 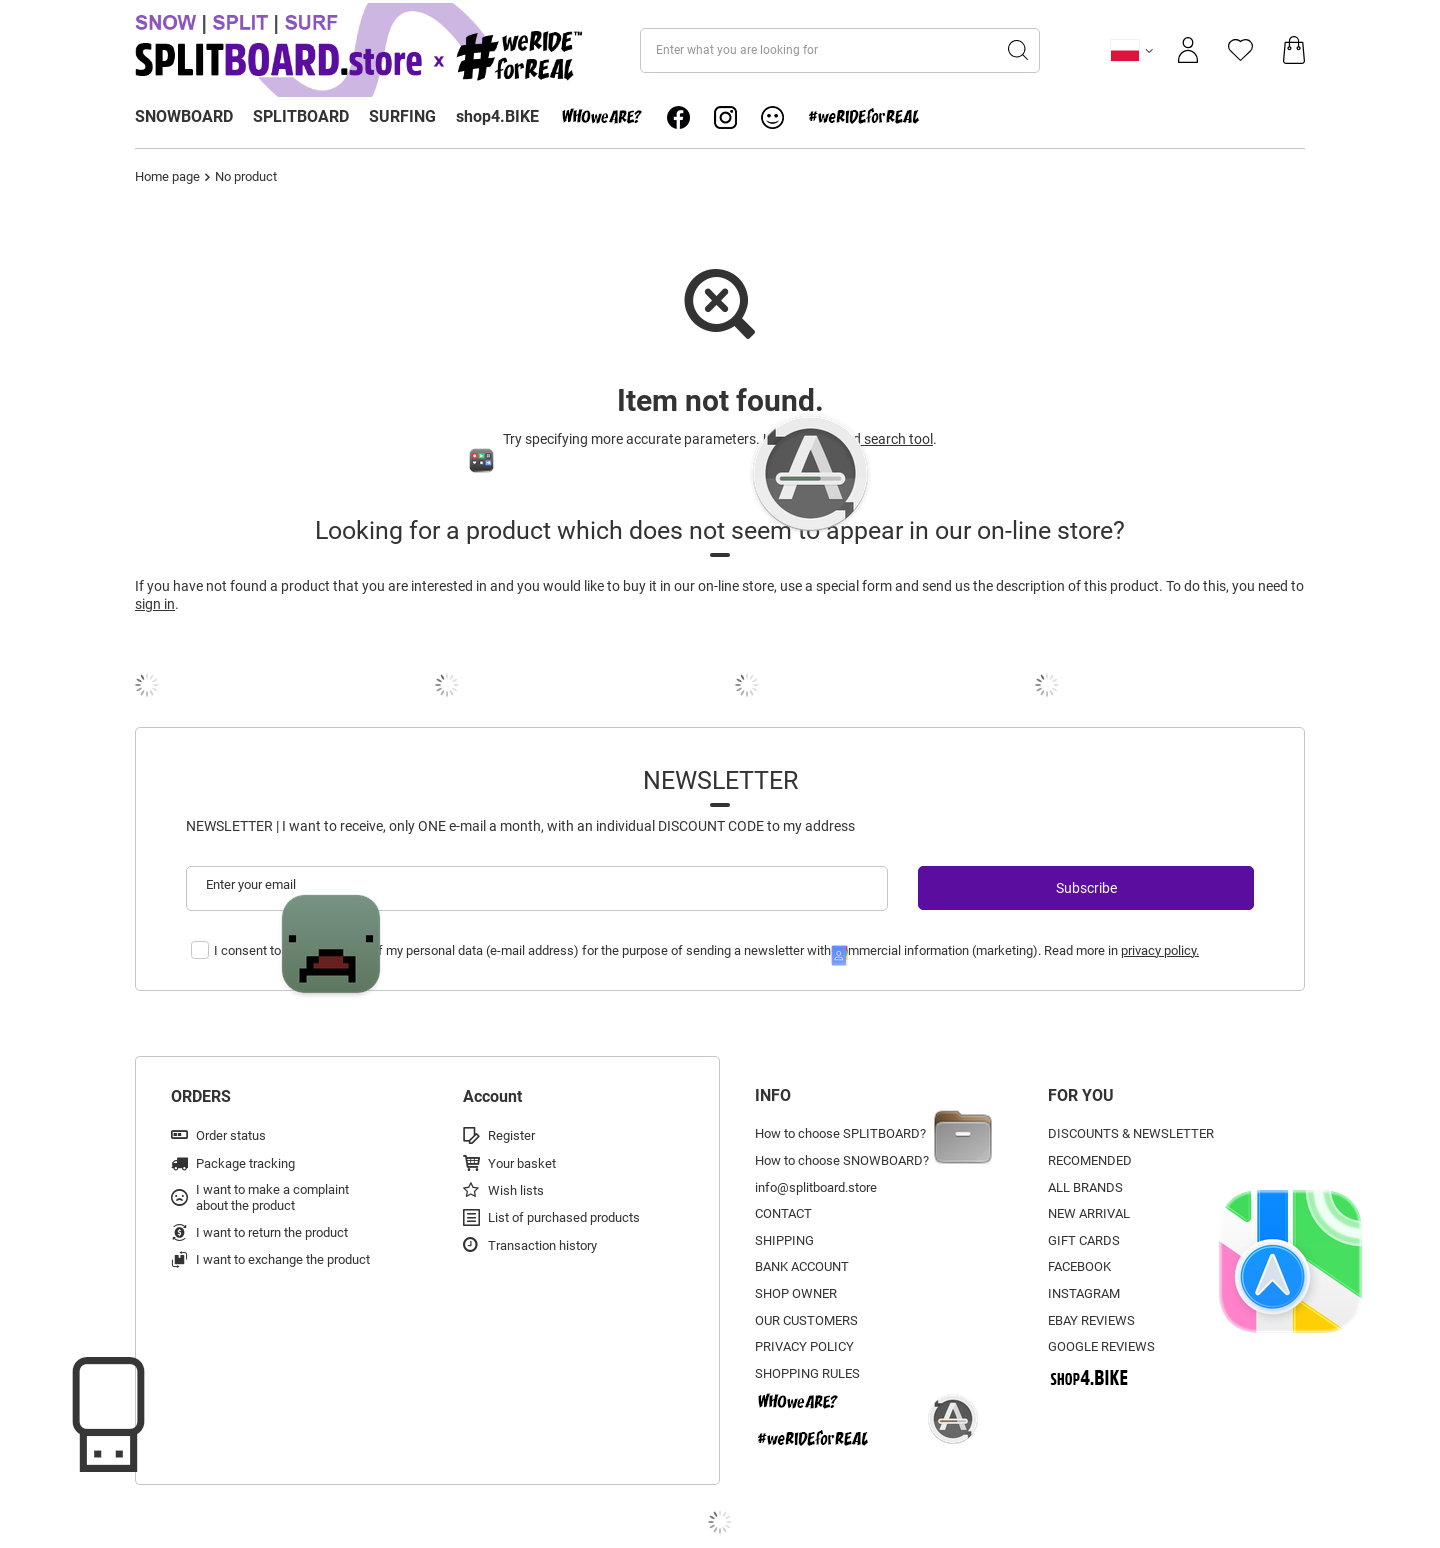 What do you see at coordinates (963, 1137) in the screenshot?
I see `open file manager application` at bounding box center [963, 1137].